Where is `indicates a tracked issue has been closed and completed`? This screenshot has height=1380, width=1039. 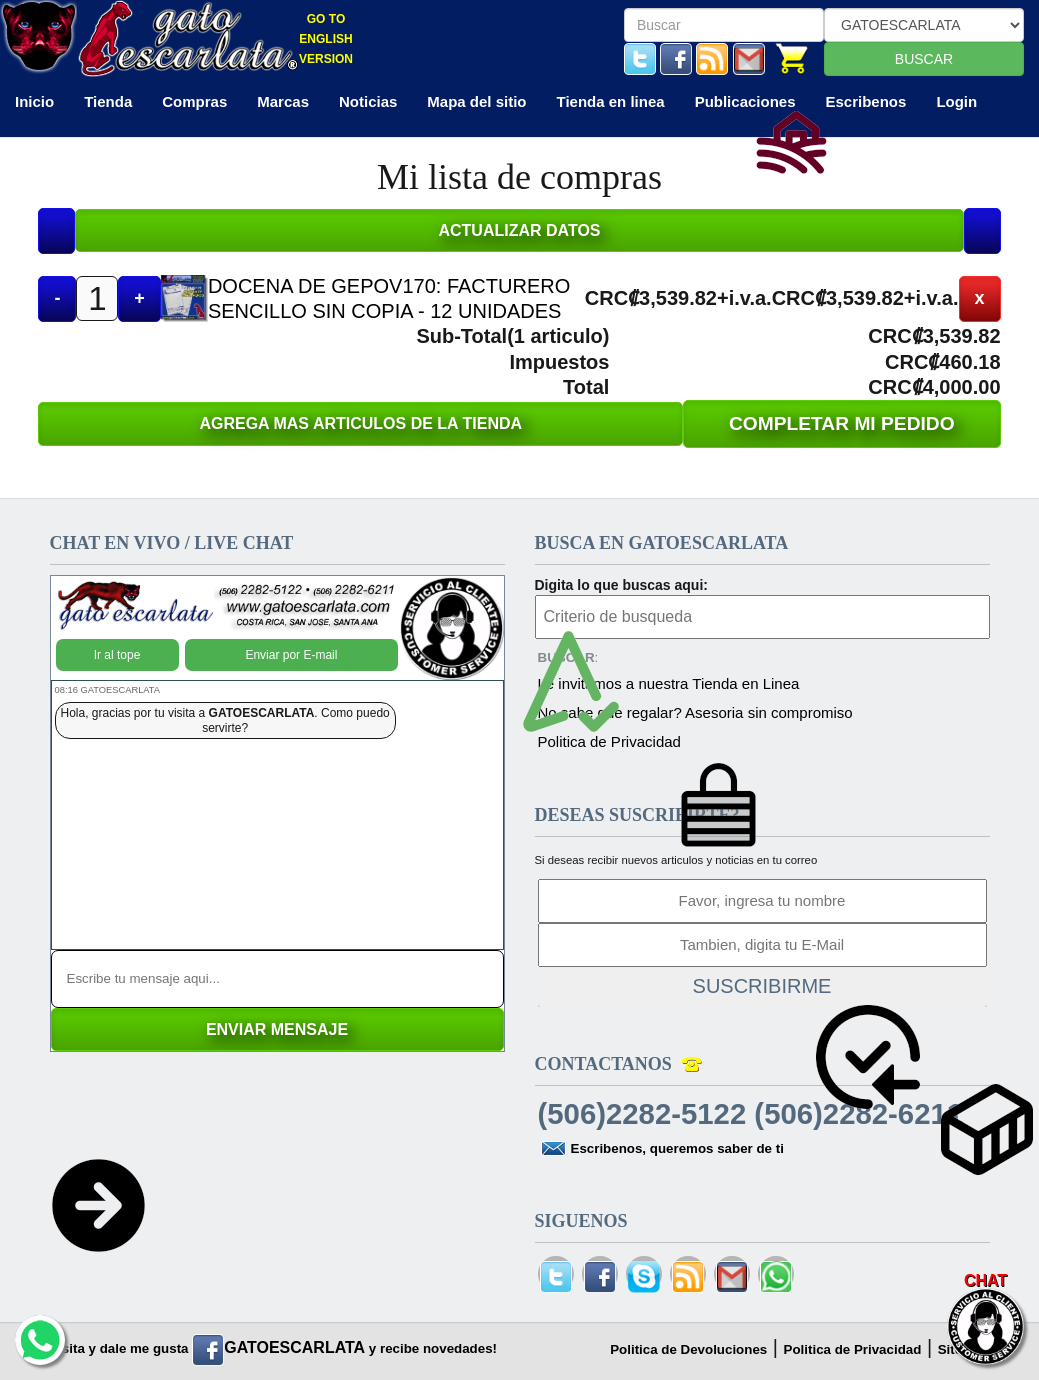 indicates a tracked issue has been closed and completed is located at coordinates (868, 1057).